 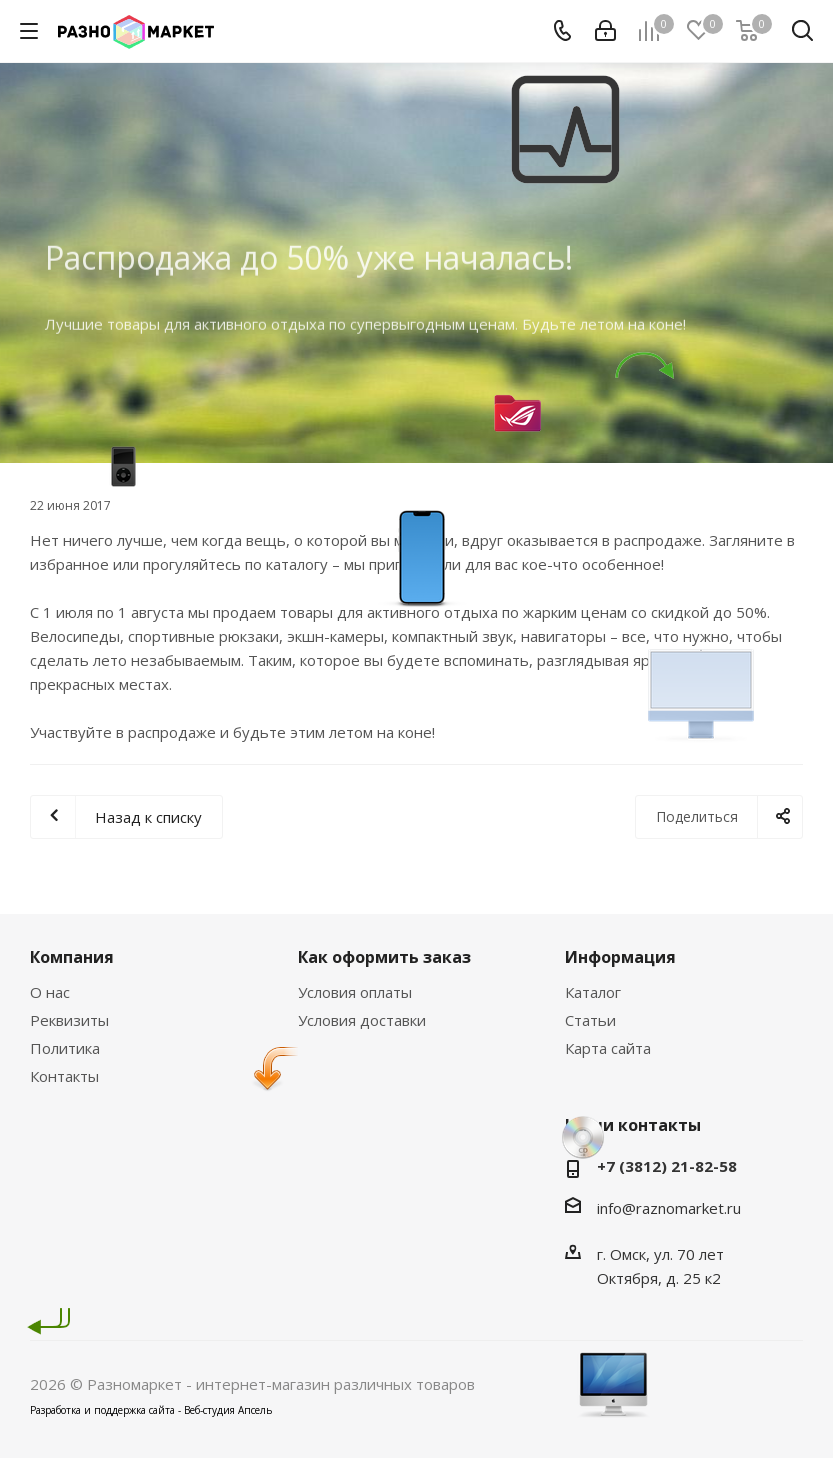 I want to click on iPod classic device icon, so click(x=123, y=466).